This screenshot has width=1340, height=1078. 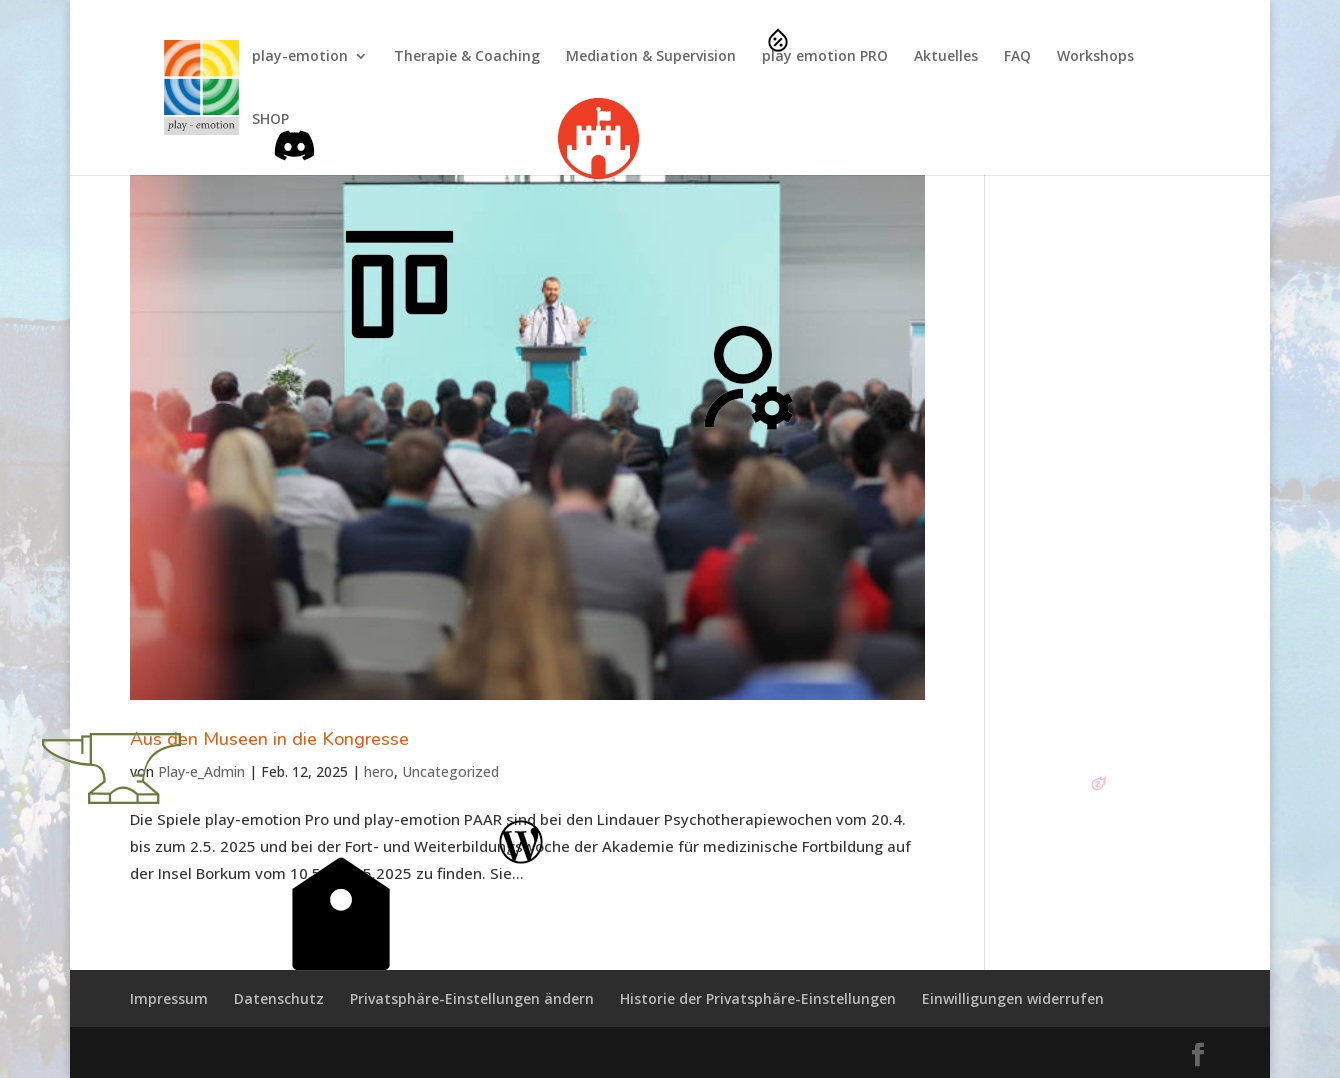 I want to click on view current humidity level, so click(x=778, y=41).